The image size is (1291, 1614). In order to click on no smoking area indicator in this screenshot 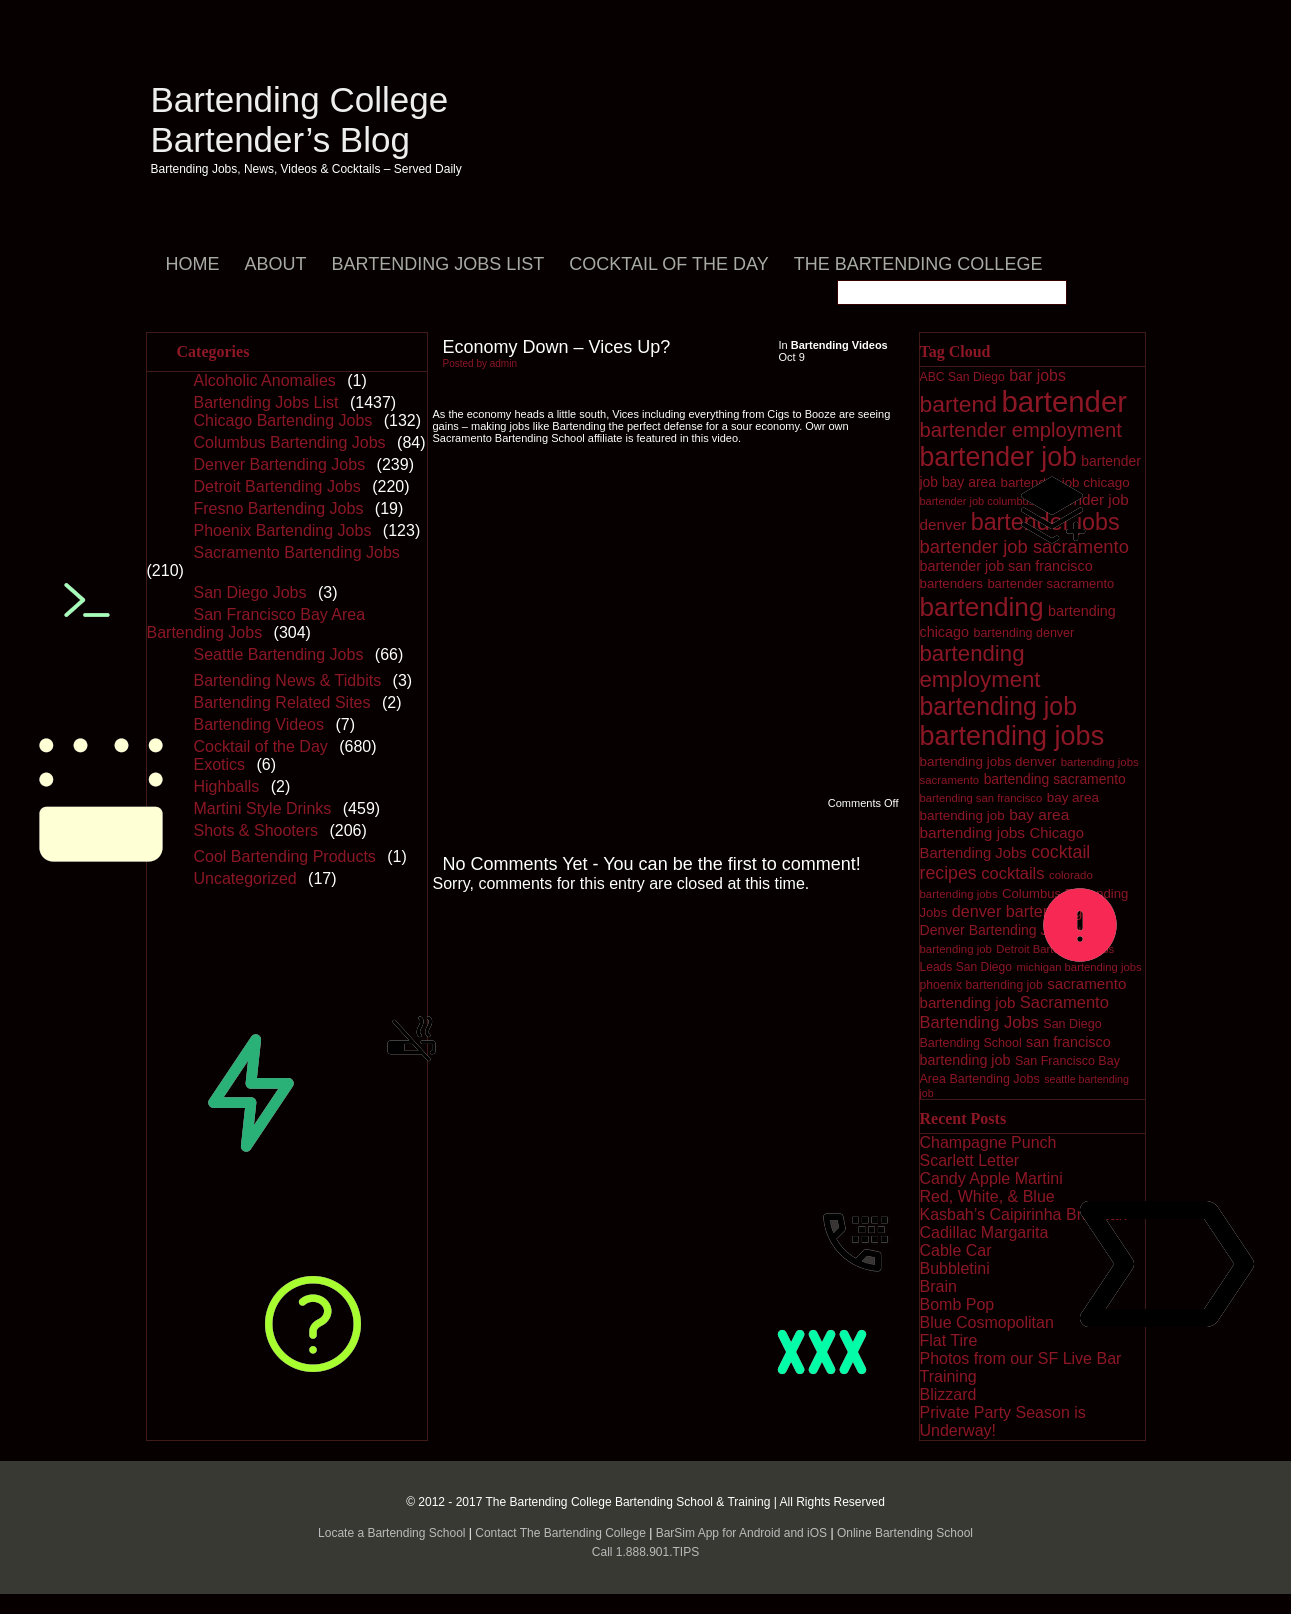, I will do `click(411, 1040)`.